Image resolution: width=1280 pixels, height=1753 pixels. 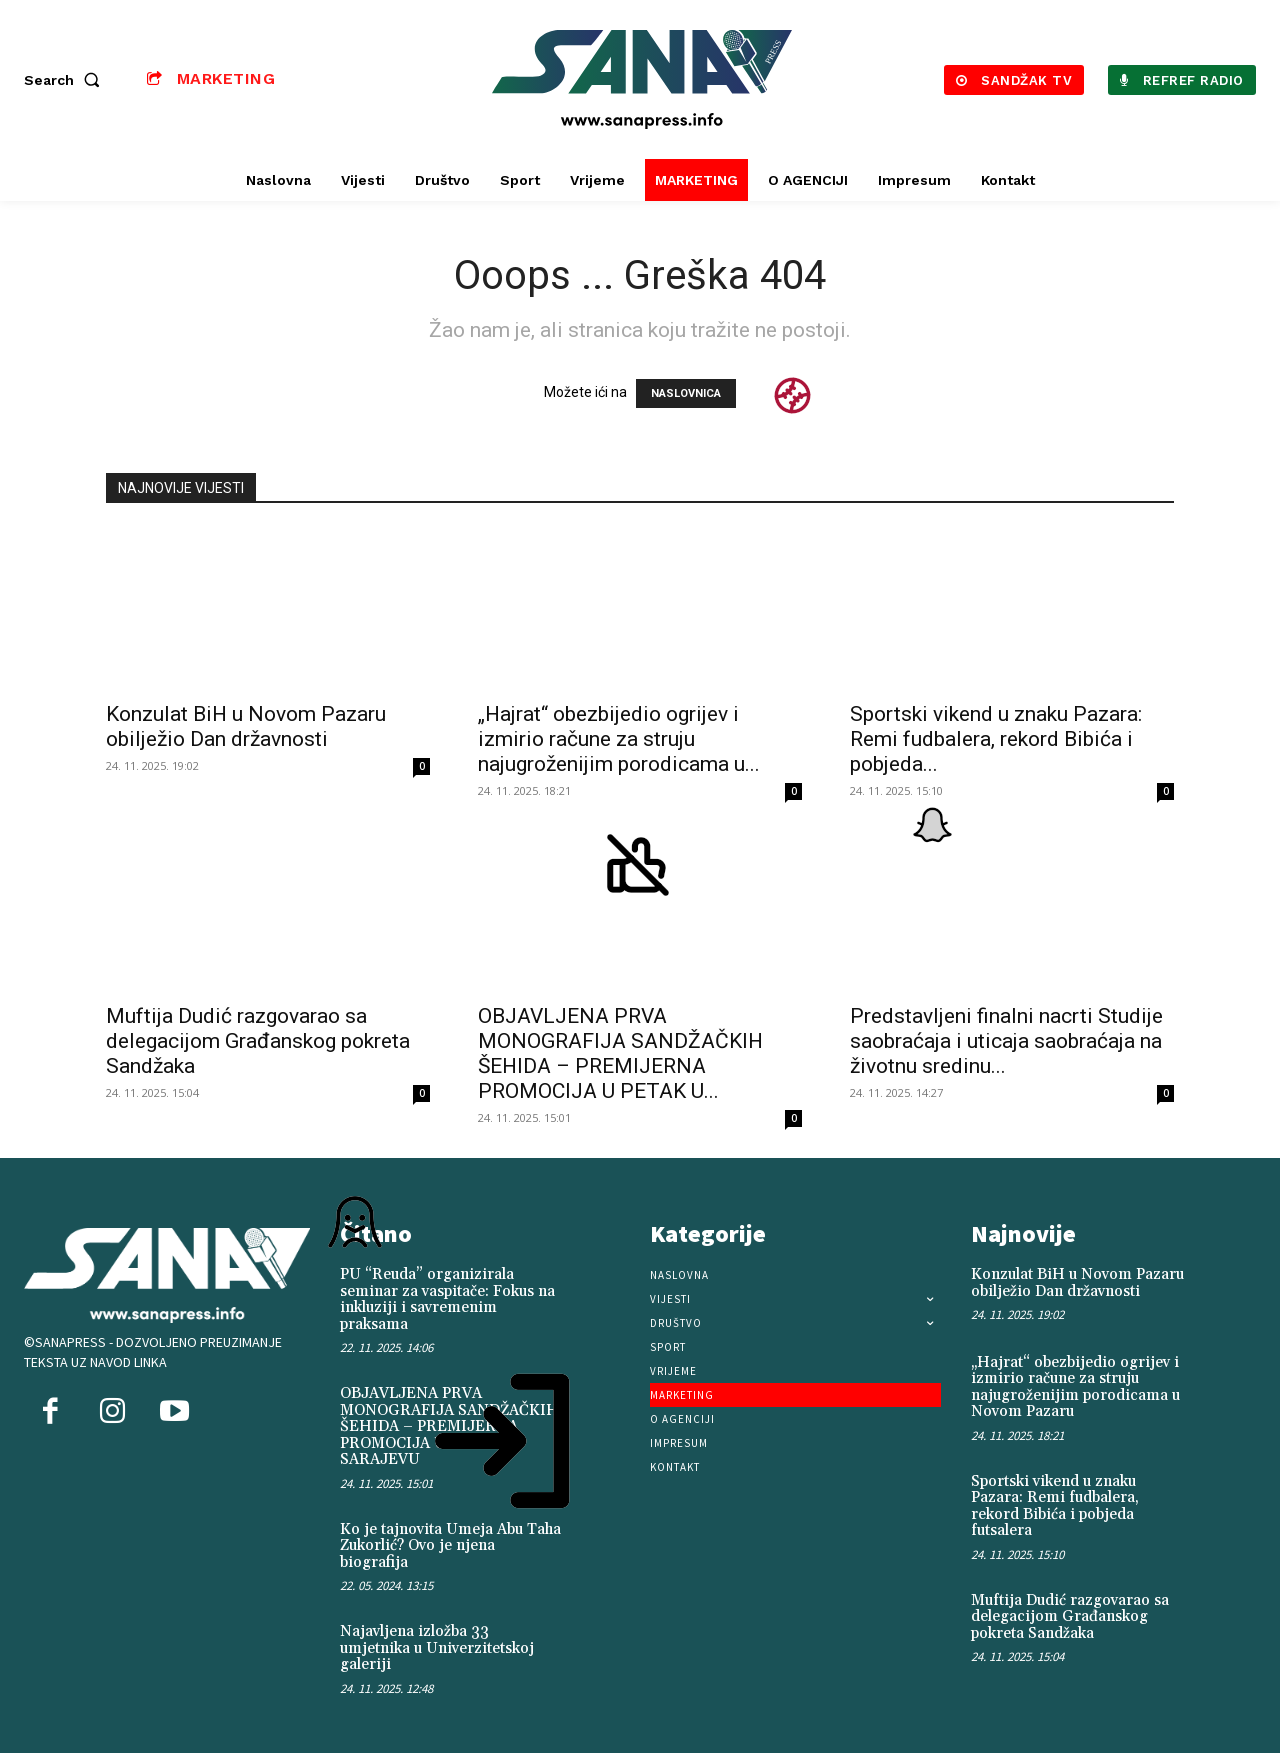 What do you see at coordinates (638, 865) in the screenshot?
I see `like feature is disabled` at bounding box center [638, 865].